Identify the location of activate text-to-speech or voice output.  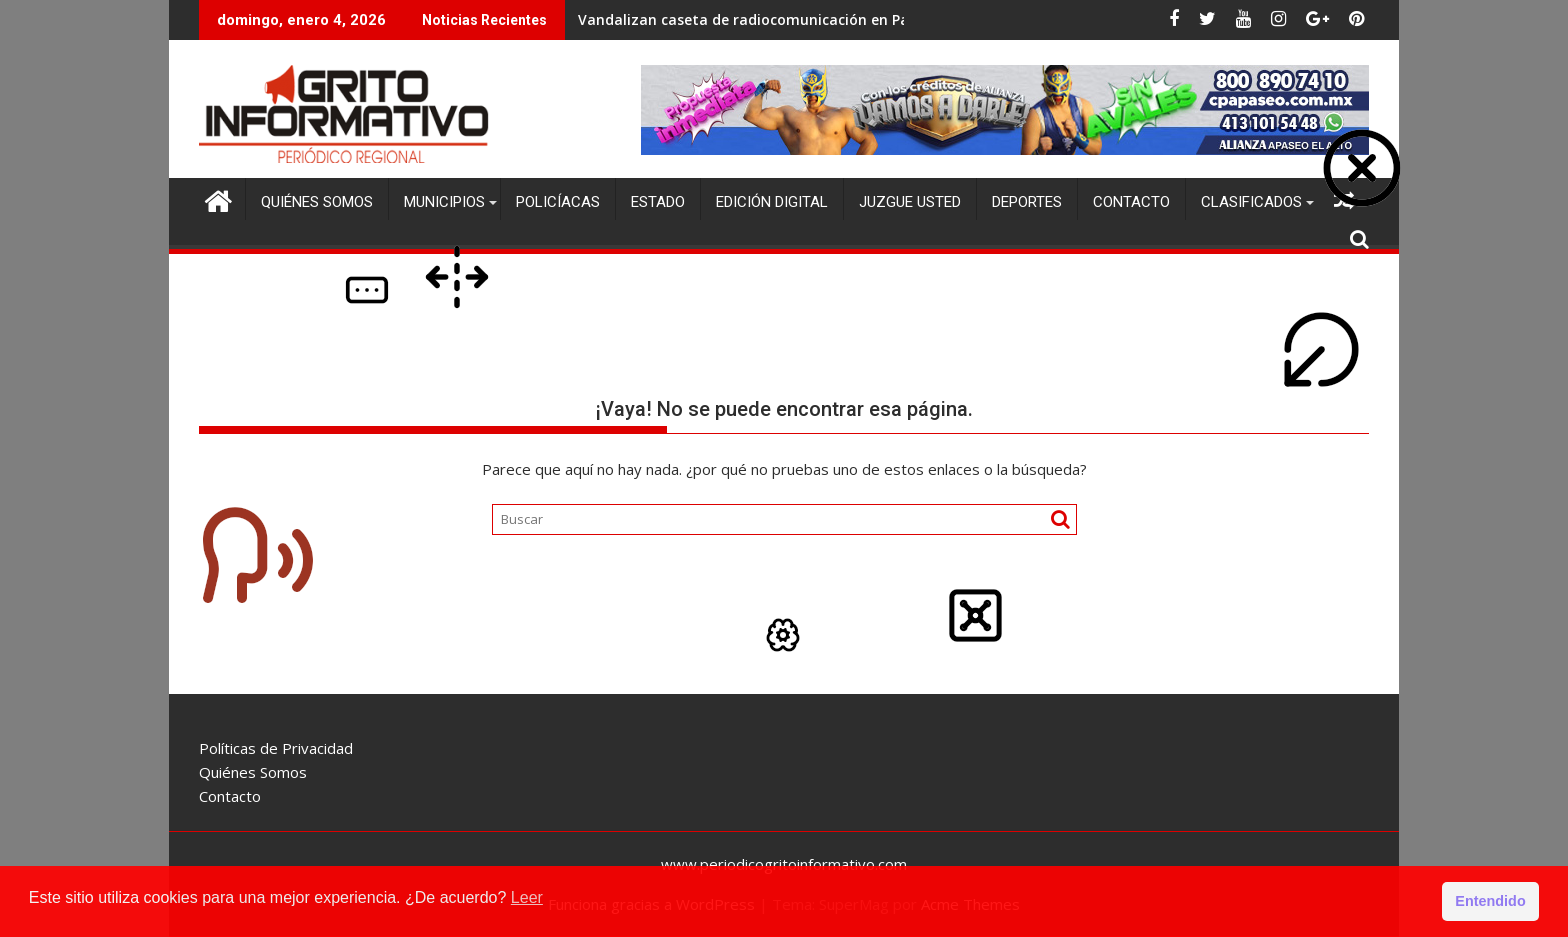
(258, 558).